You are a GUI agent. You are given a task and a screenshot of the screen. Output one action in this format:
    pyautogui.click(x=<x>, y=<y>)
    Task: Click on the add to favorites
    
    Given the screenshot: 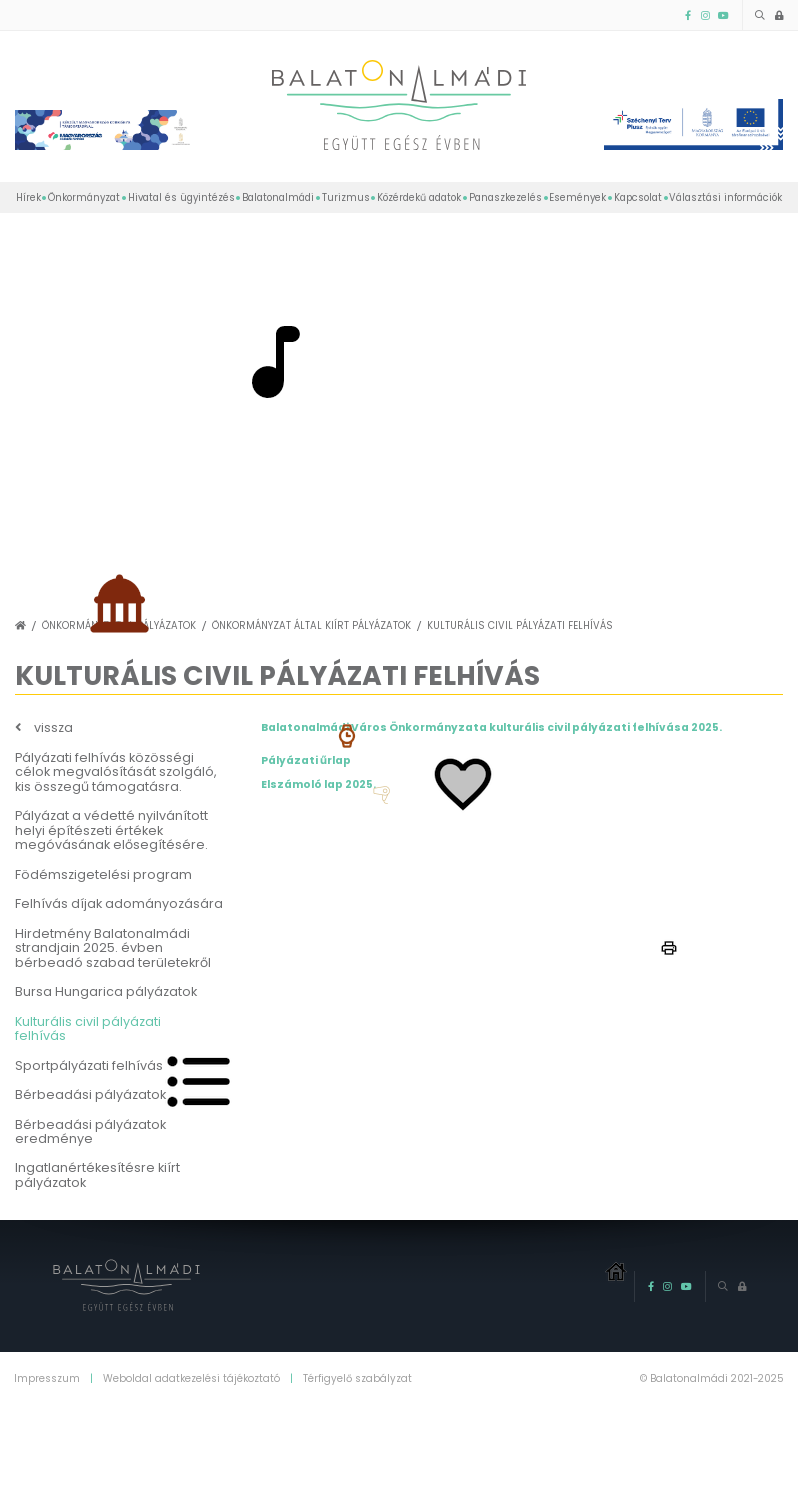 What is the action you would take?
    pyautogui.click(x=463, y=784)
    